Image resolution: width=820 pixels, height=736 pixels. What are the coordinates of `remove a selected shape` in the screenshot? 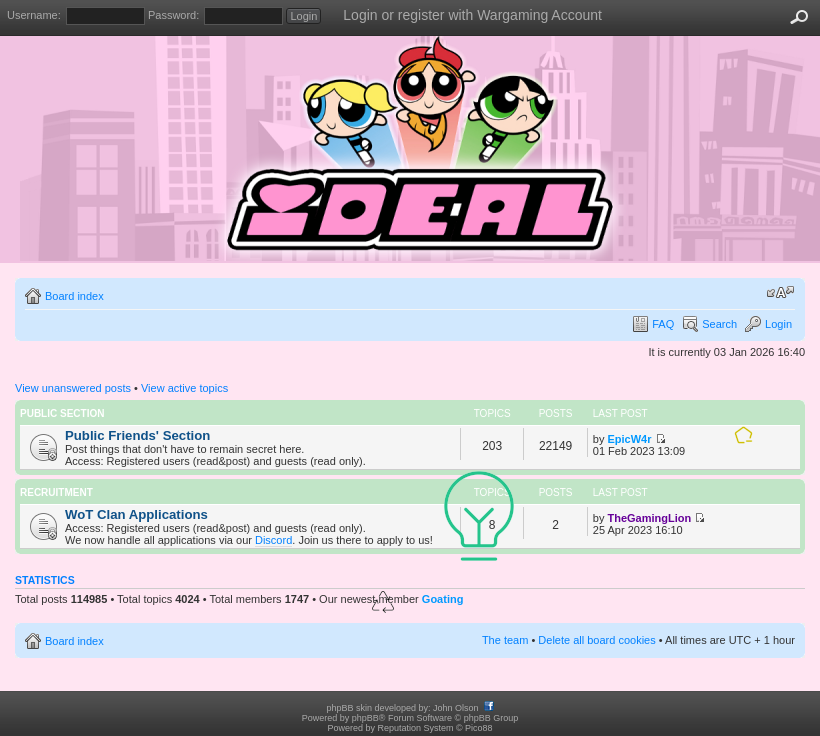 It's located at (743, 435).